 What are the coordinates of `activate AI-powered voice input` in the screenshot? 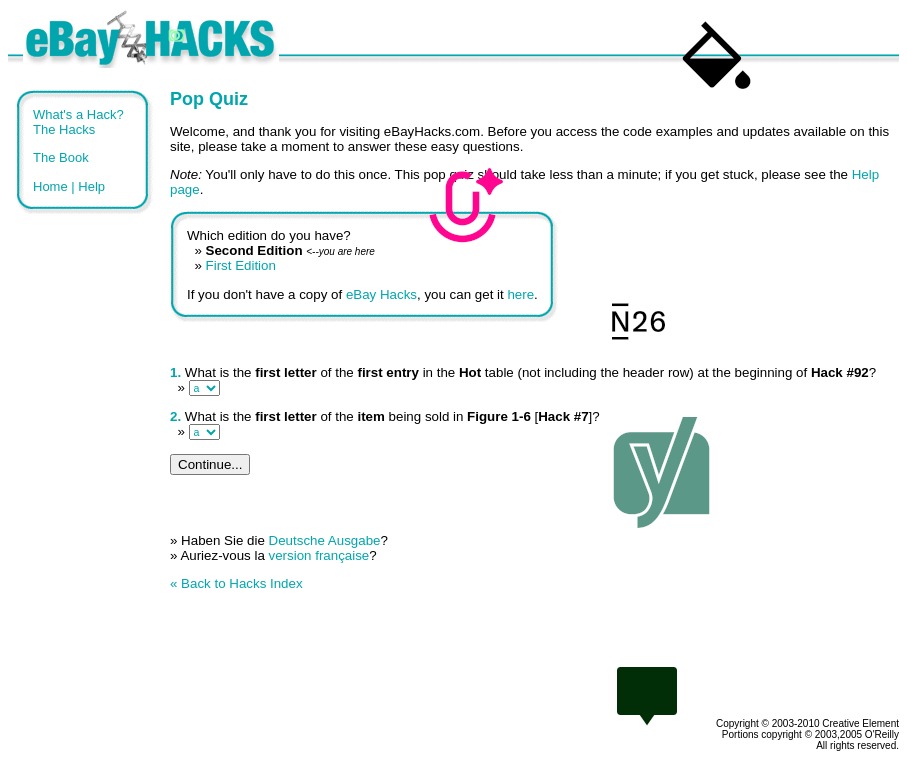 It's located at (462, 208).